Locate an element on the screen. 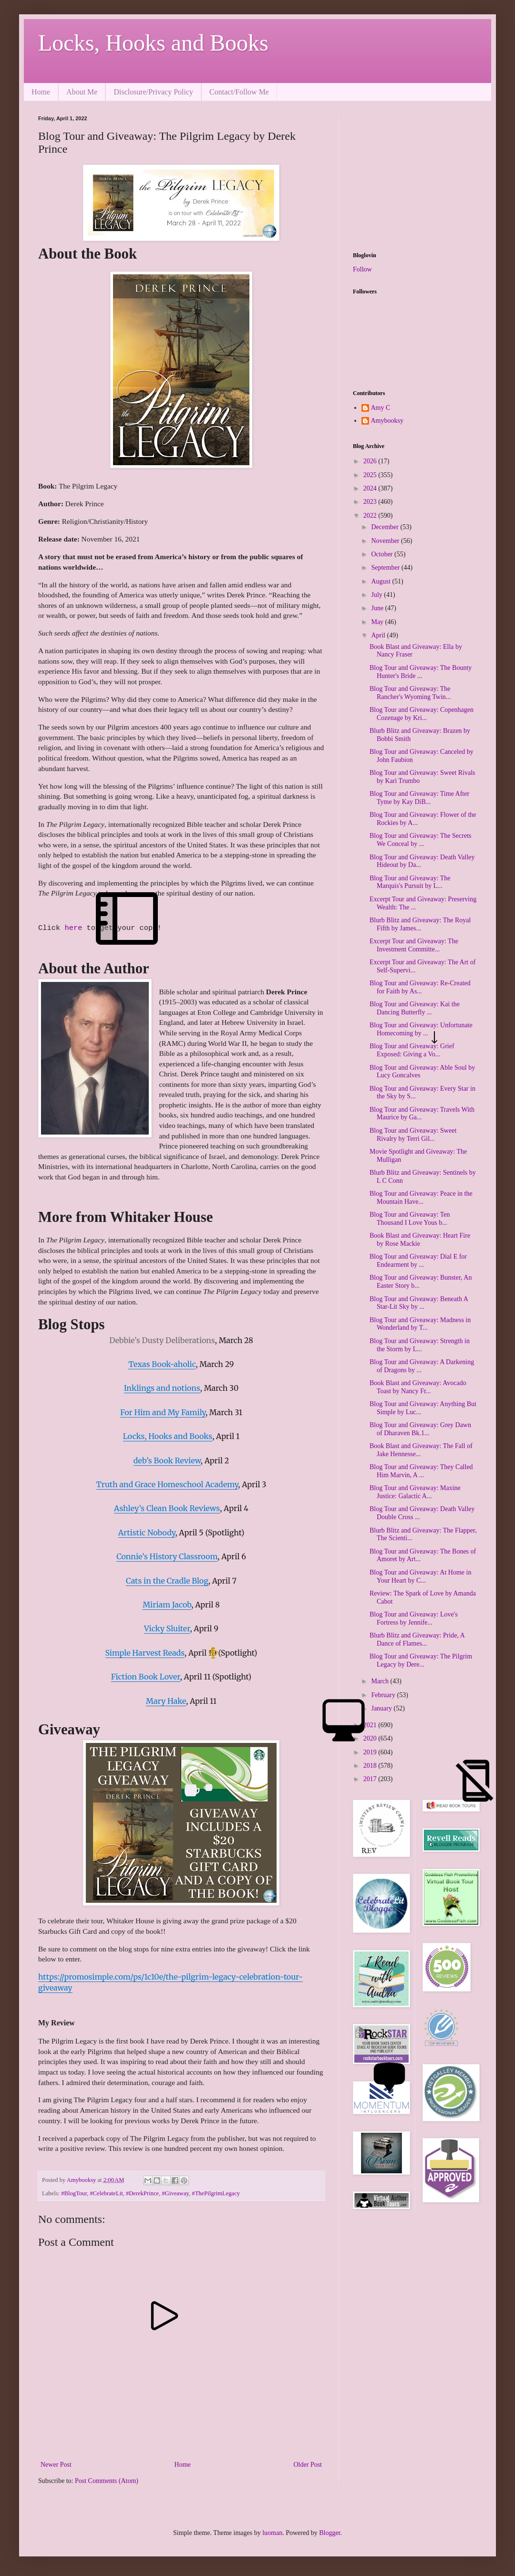 Image resolution: width=515 pixels, height=2576 pixels. toggle the sidebar panel is located at coordinates (127, 918).